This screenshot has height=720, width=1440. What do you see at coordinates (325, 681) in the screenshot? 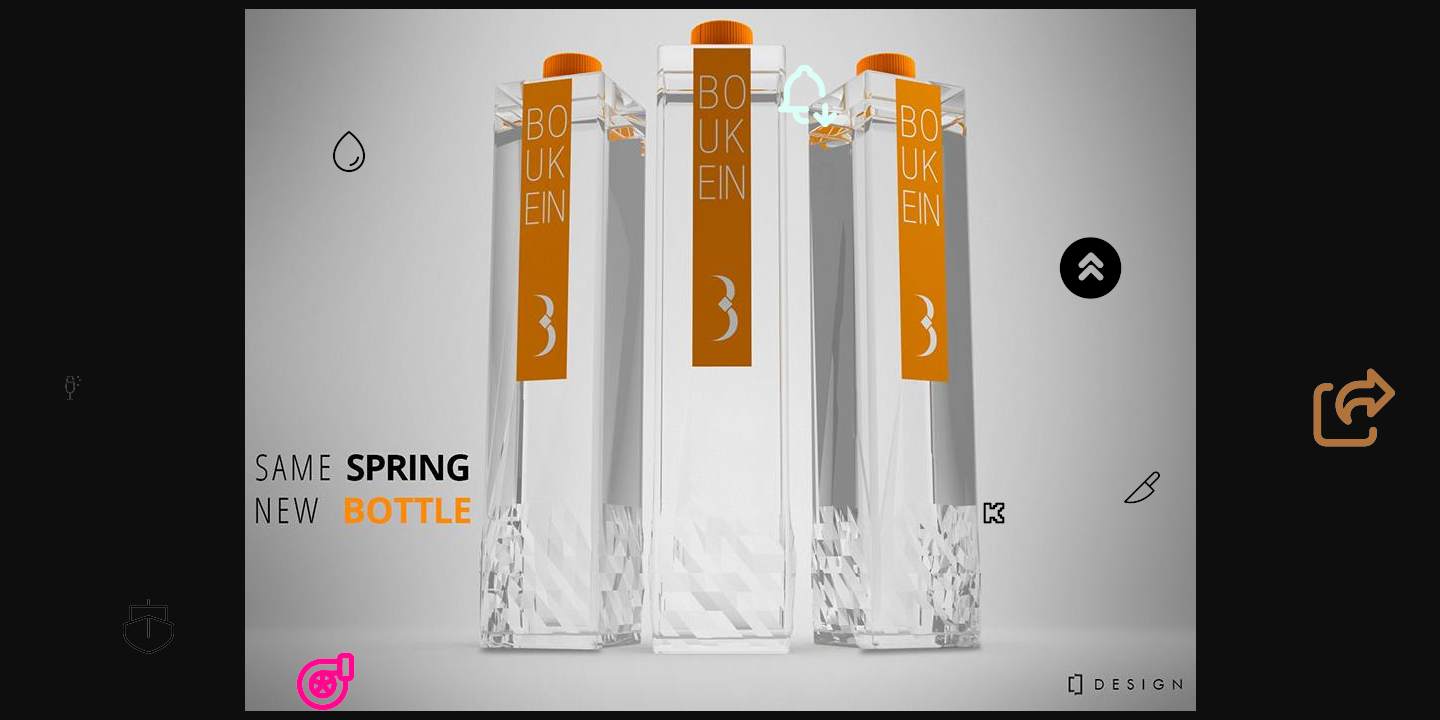
I see `access turbocharger or engine performance settings` at bounding box center [325, 681].